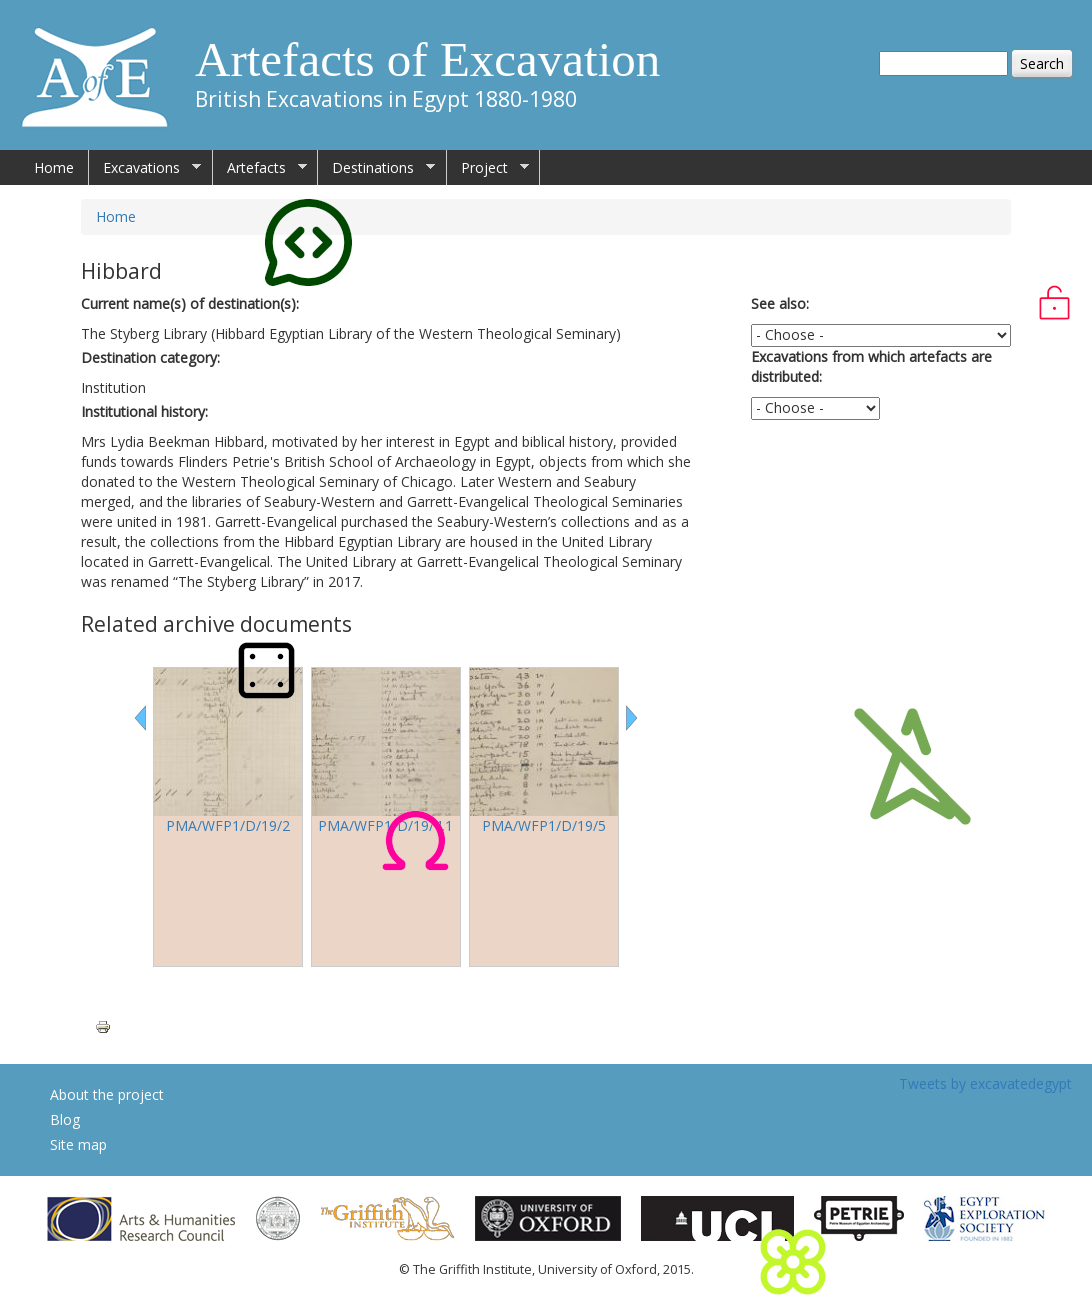  What do you see at coordinates (793, 1262) in the screenshot?
I see `access nature or garden-related content` at bounding box center [793, 1262].